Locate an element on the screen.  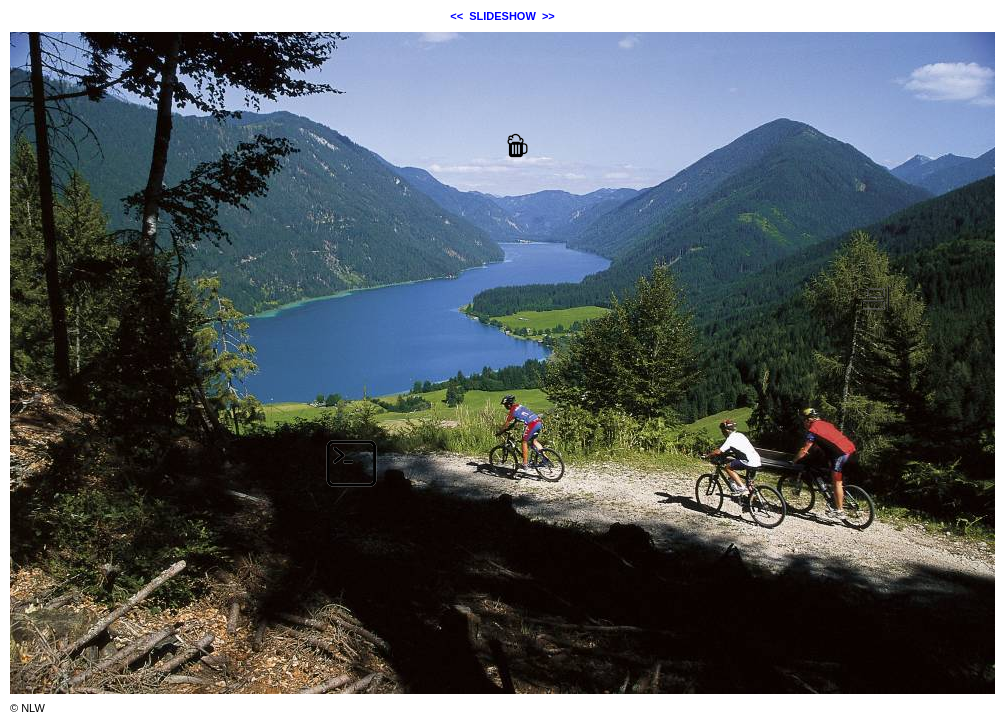
browse nearby bars or pubs is located at coordinates (517, 145).